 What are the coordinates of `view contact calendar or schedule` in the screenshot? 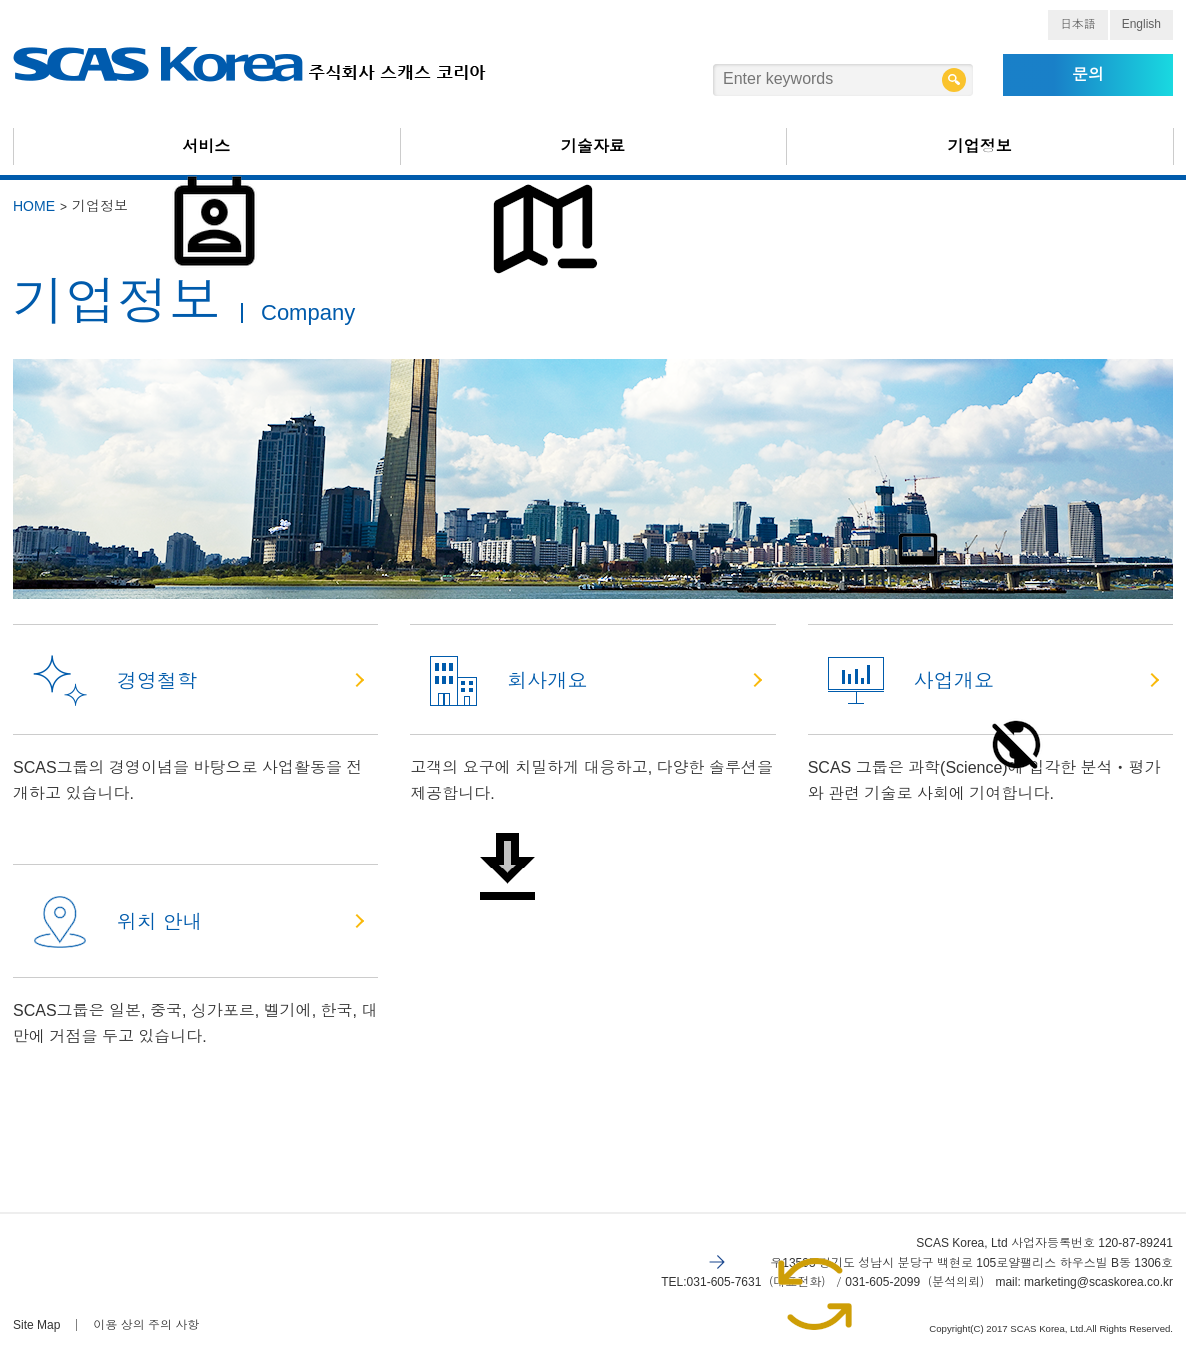 It's located at (214, 225).